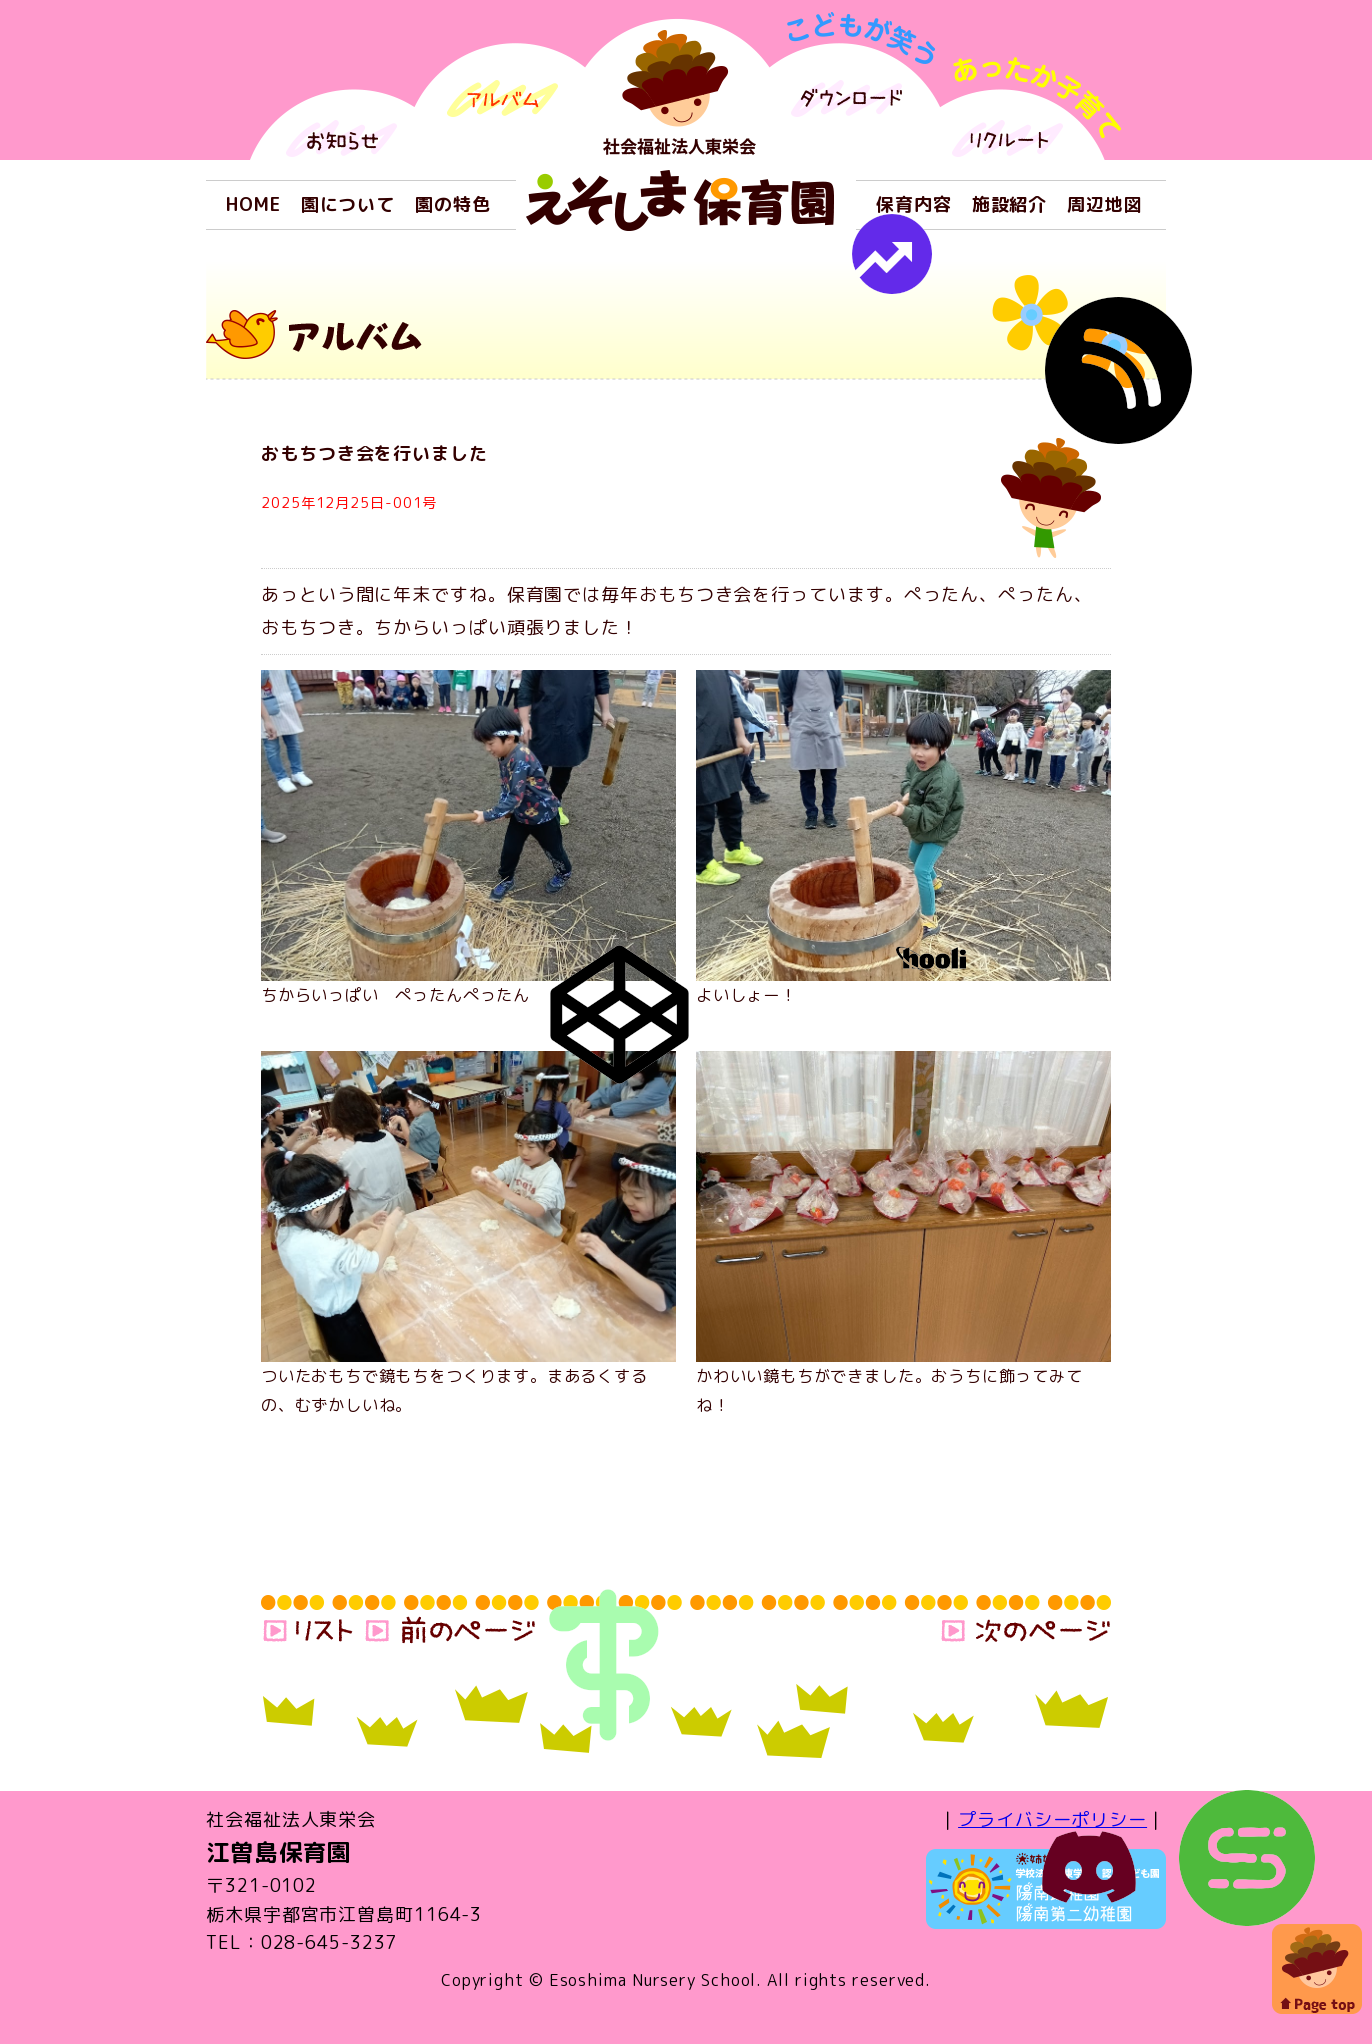 Image resolution: width=1372 pixels, height=2044 pixels. What do you see at coordinates (619, 1014) in the screenshot?
I see `codepen logo` at bounding box center [619, 1014].